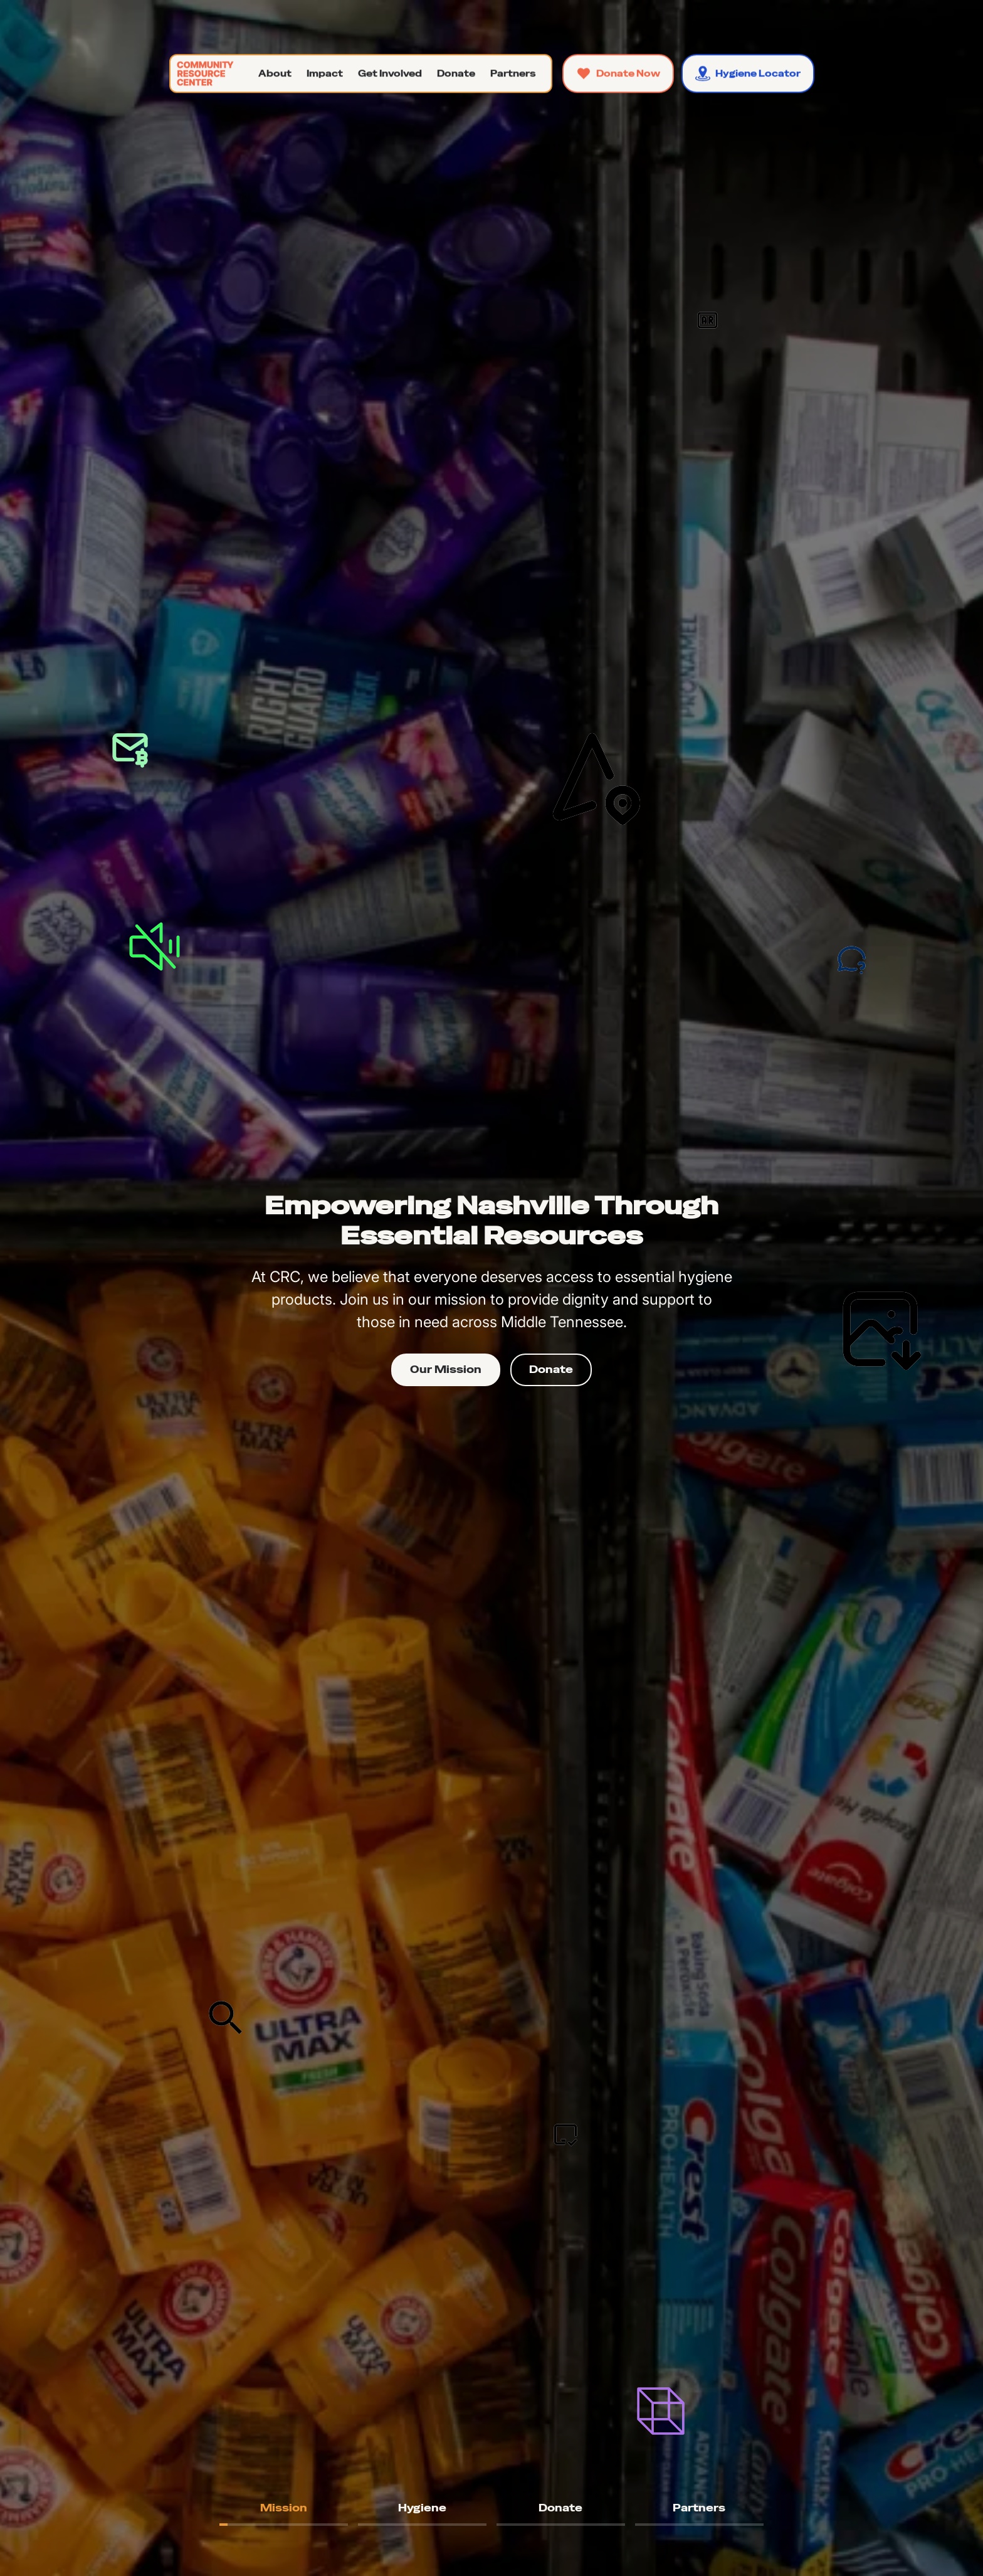 This screenshot has width=983, height=2576. What do you see at coordinates (707, 320) in the screenshot?
I see `indicates augmented reality feature available` at bounding box center [707, 320].